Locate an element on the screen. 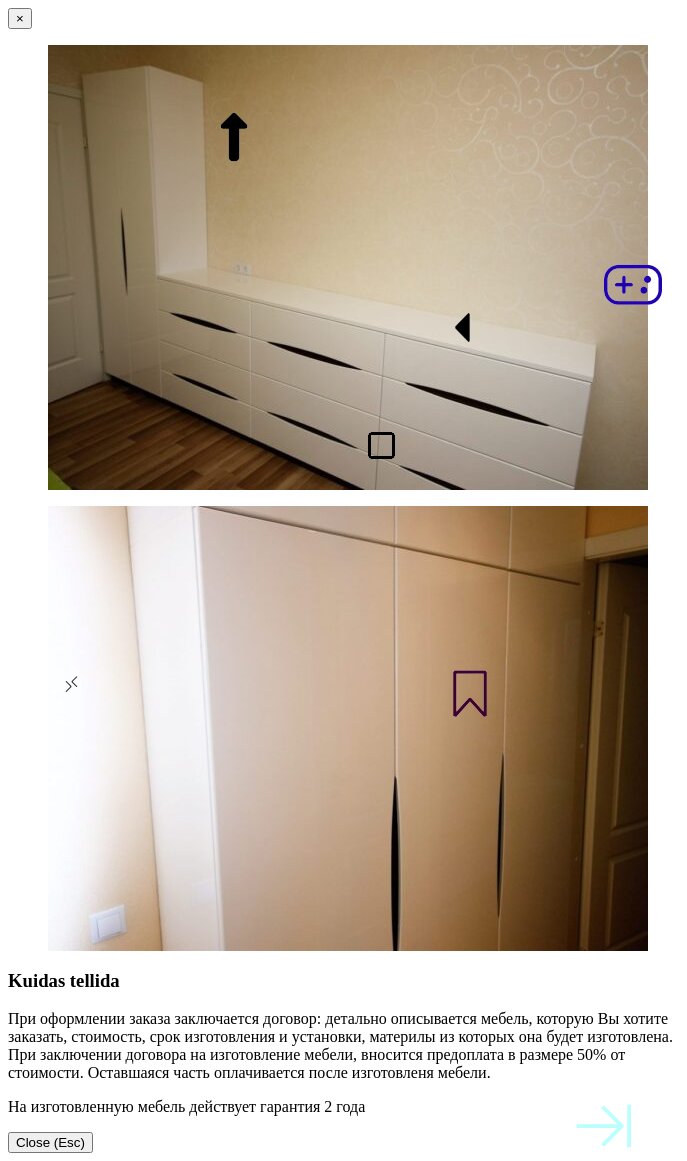  open game-related files or projects is located at coordinates (633, 283).